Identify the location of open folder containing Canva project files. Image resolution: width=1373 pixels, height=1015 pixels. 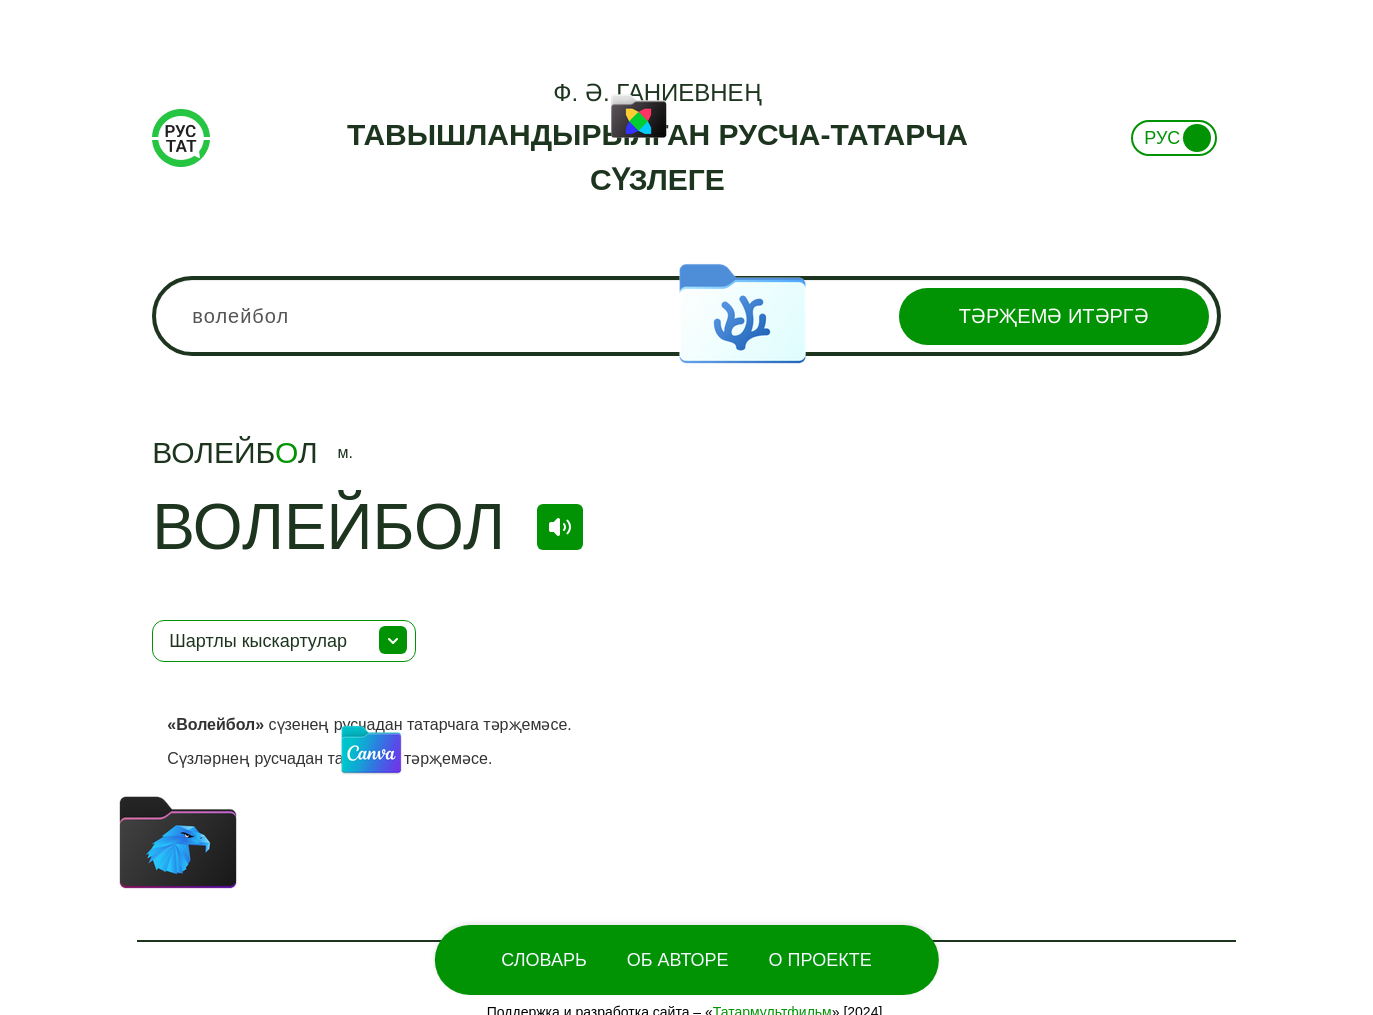
(371, 751).